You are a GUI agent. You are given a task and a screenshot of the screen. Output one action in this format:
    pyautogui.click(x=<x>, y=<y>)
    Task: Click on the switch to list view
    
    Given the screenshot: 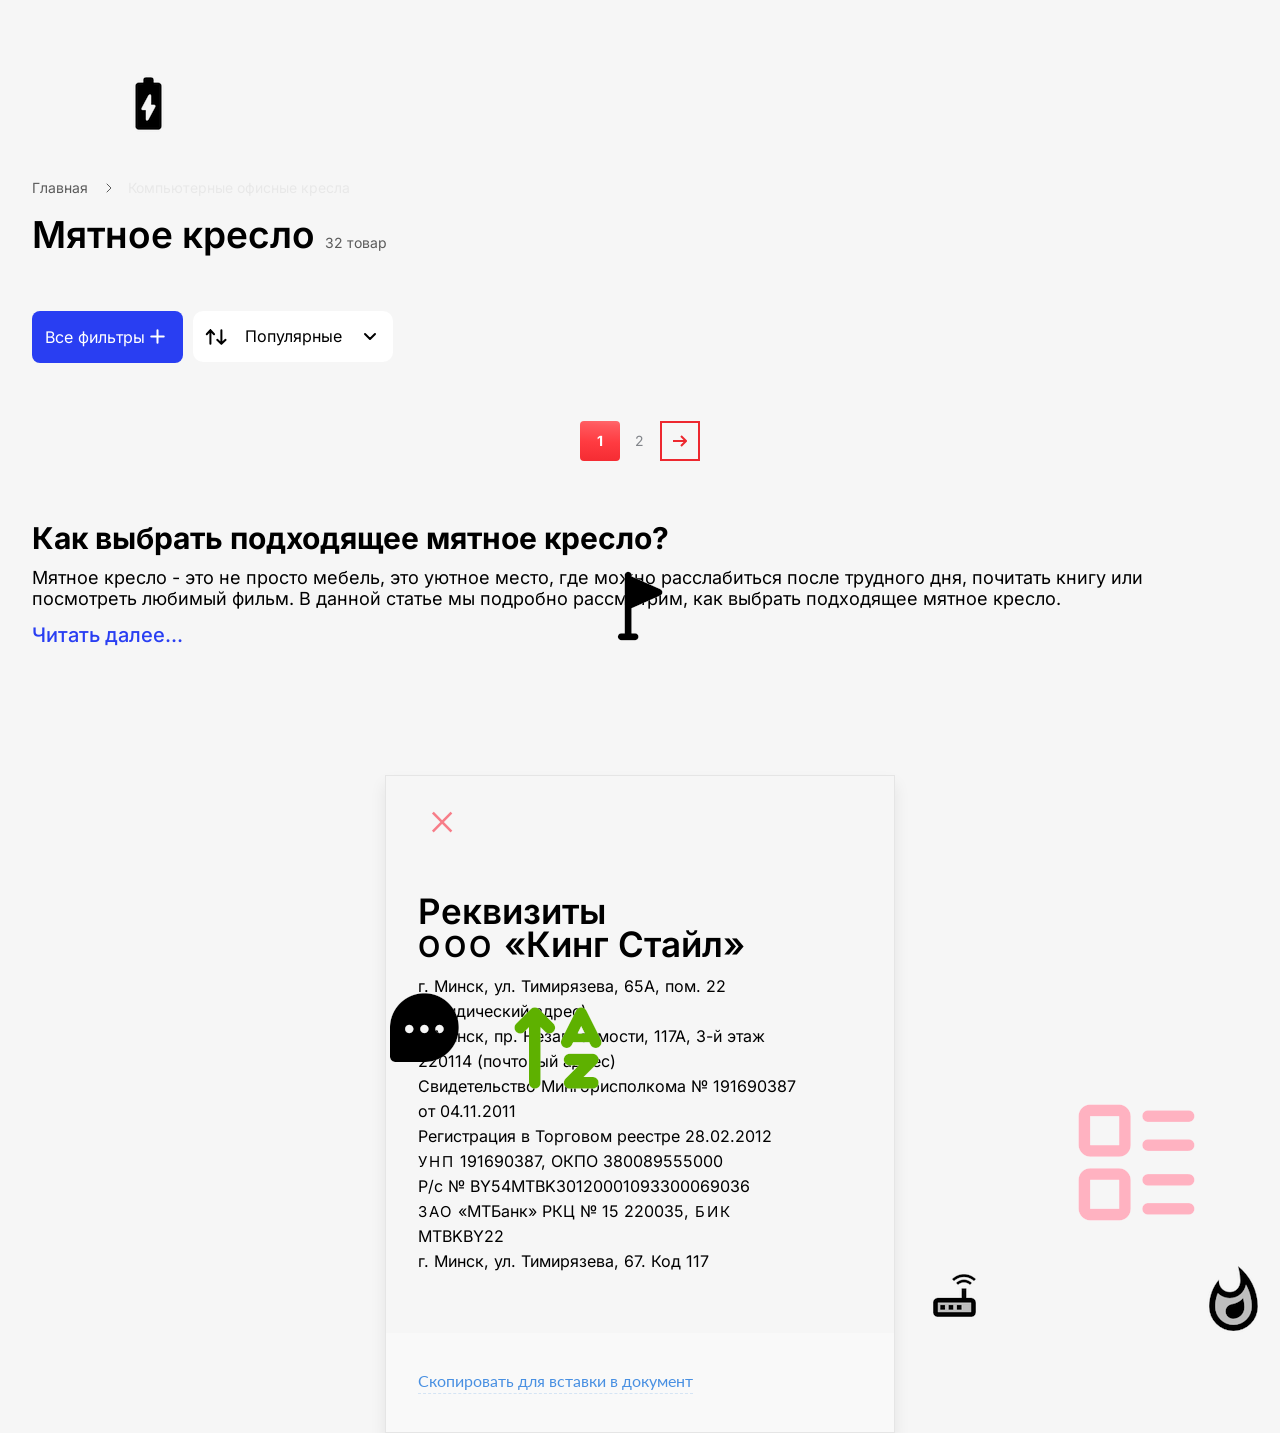 What is the action you would take?
    pyautogui.click(x=1136, y=1162)
    